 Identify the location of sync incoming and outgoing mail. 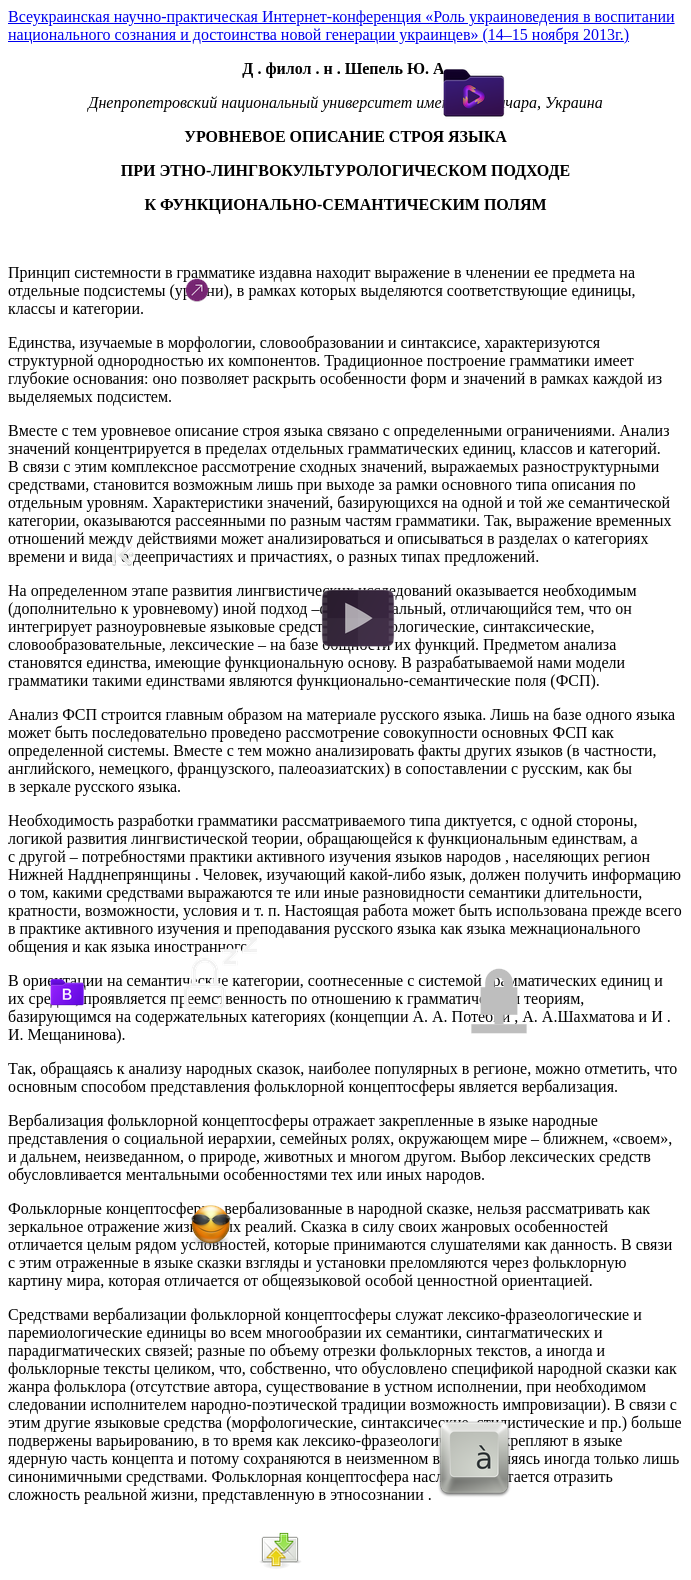
(279, 1551).